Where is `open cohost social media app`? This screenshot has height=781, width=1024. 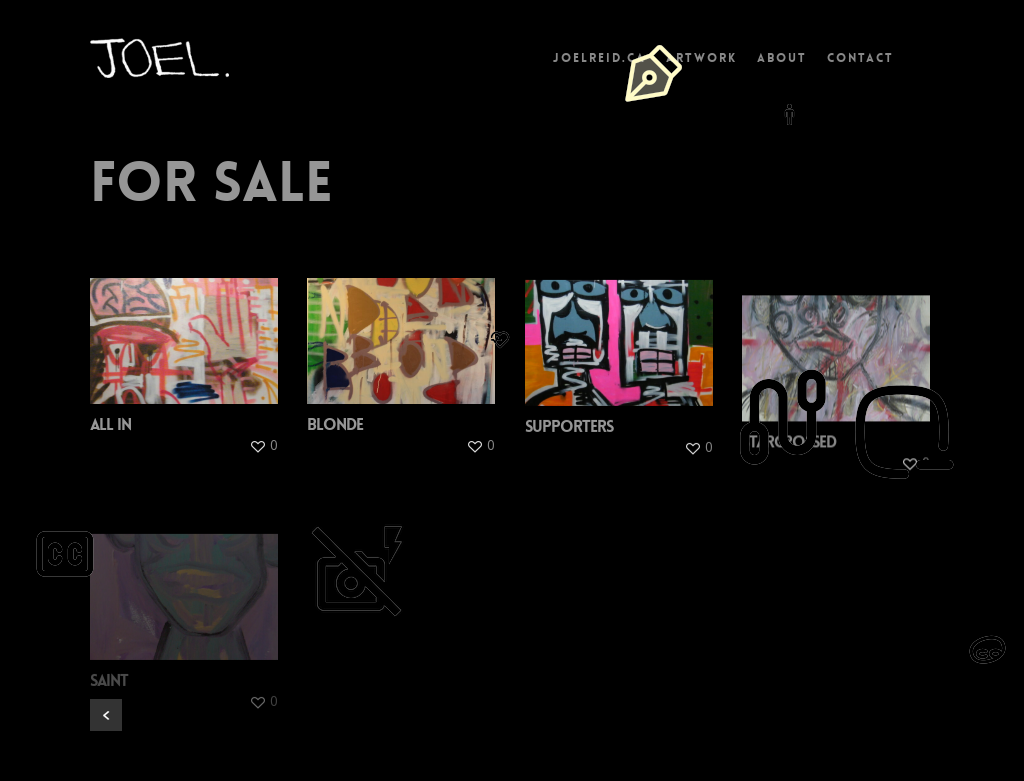
open cohost social media app is located at coordinates (987, 650).